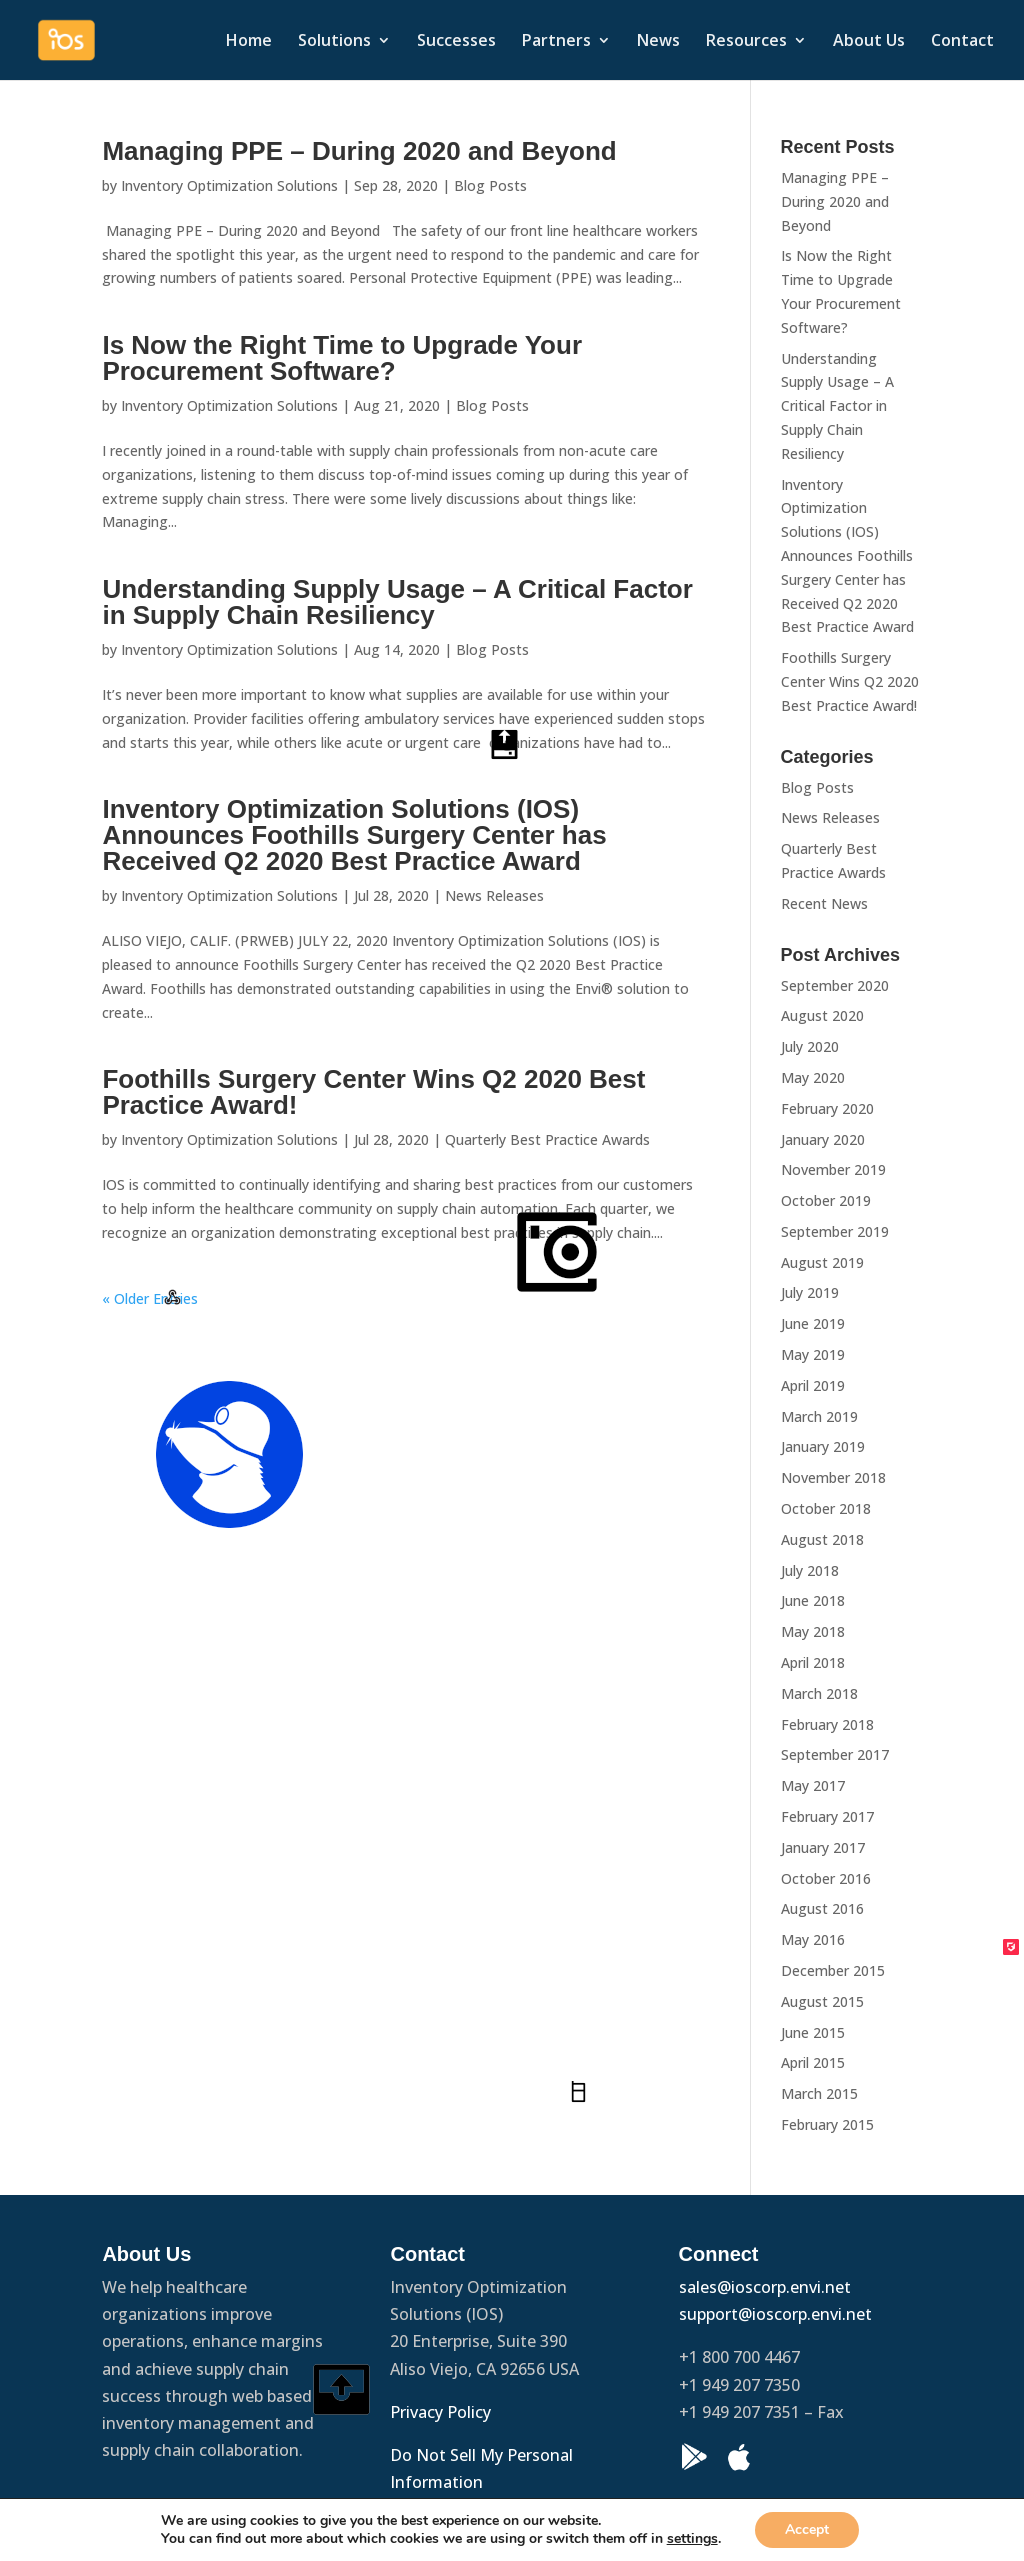 This screenshot has height=2561, width=1024. Describe the element at coordinates (172, 1297) in the screenshot. I see `configure webhook integrations` at that location.